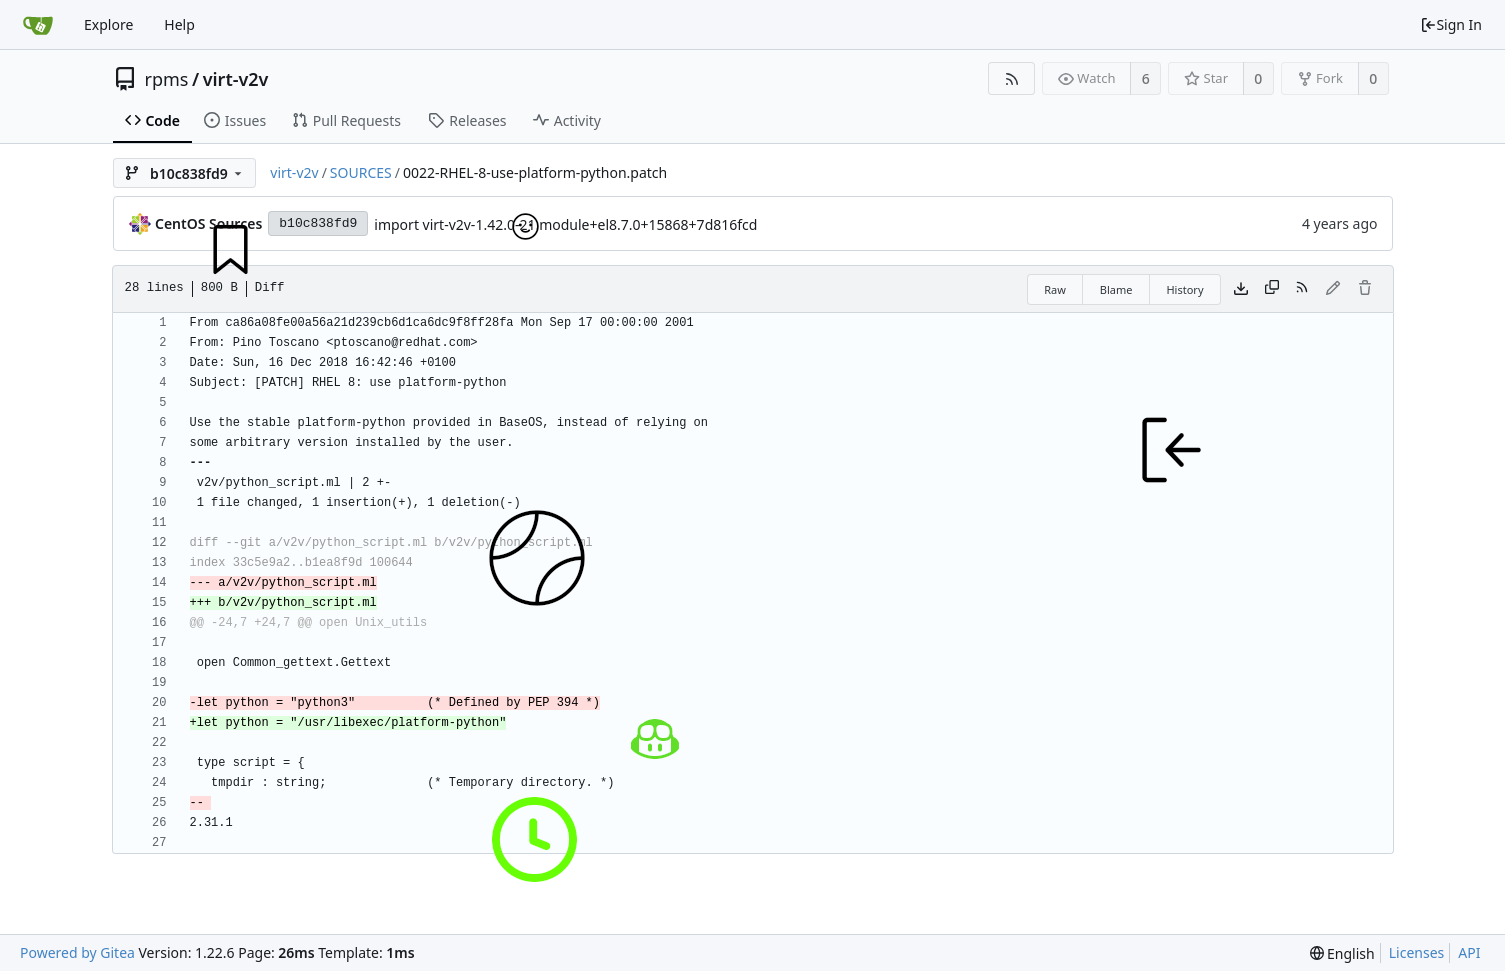 This screenshot has height=971, width=1505. I want to click on sign in to your account, so click(1170, 450).